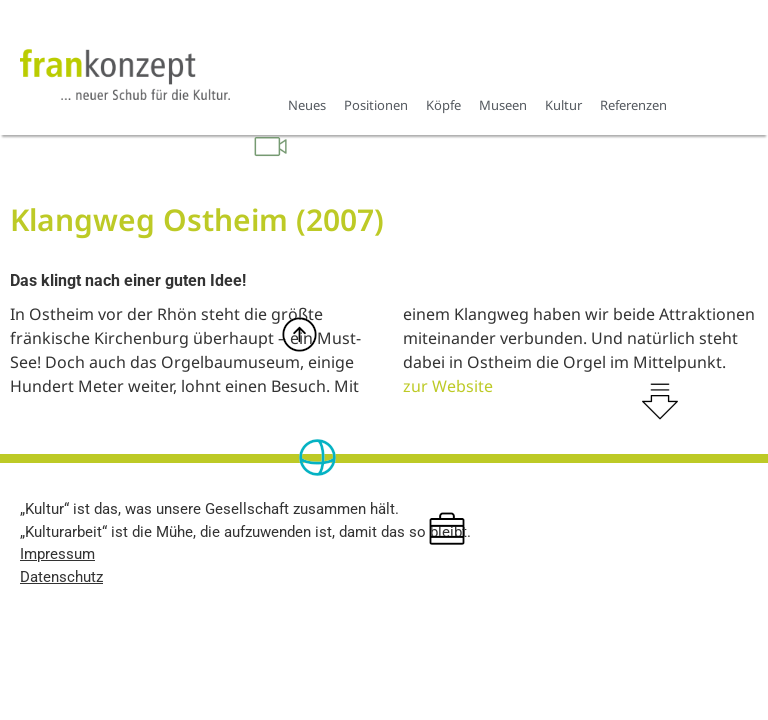 The width and height of the screenshot is (768, 720). I want to click on start video recording, so click(269, 146).